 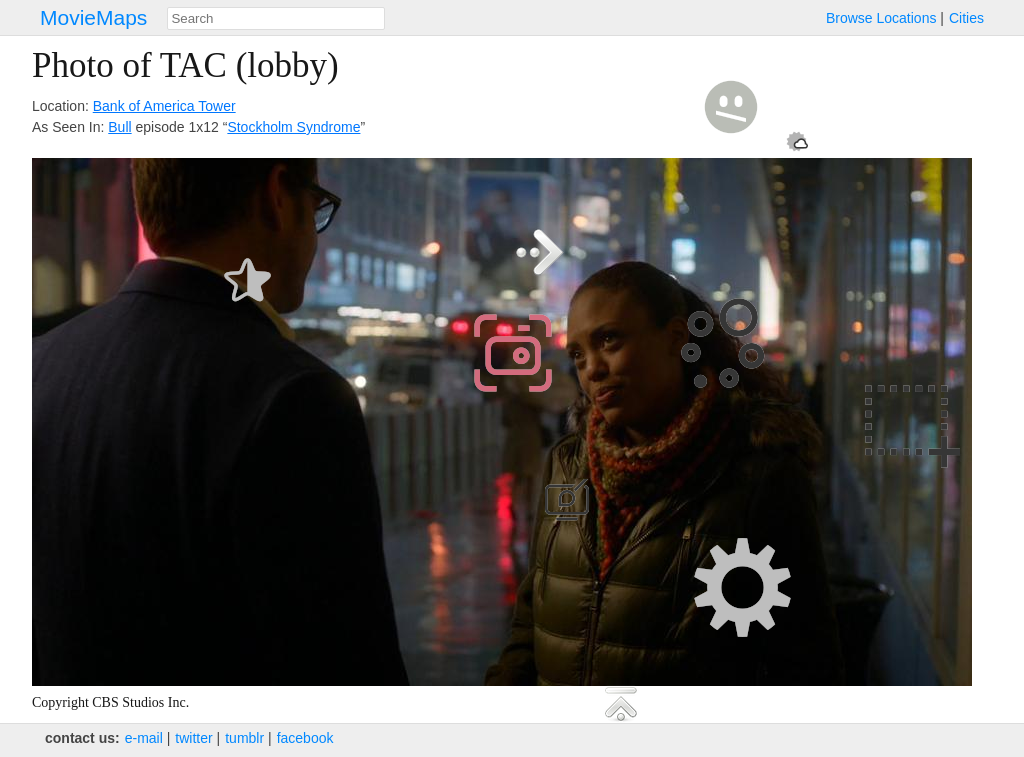 What do you see at coordinates (539, 252) in the screenshot?
I see `go back to the previous screen or page` at bounding box center [539, 252].